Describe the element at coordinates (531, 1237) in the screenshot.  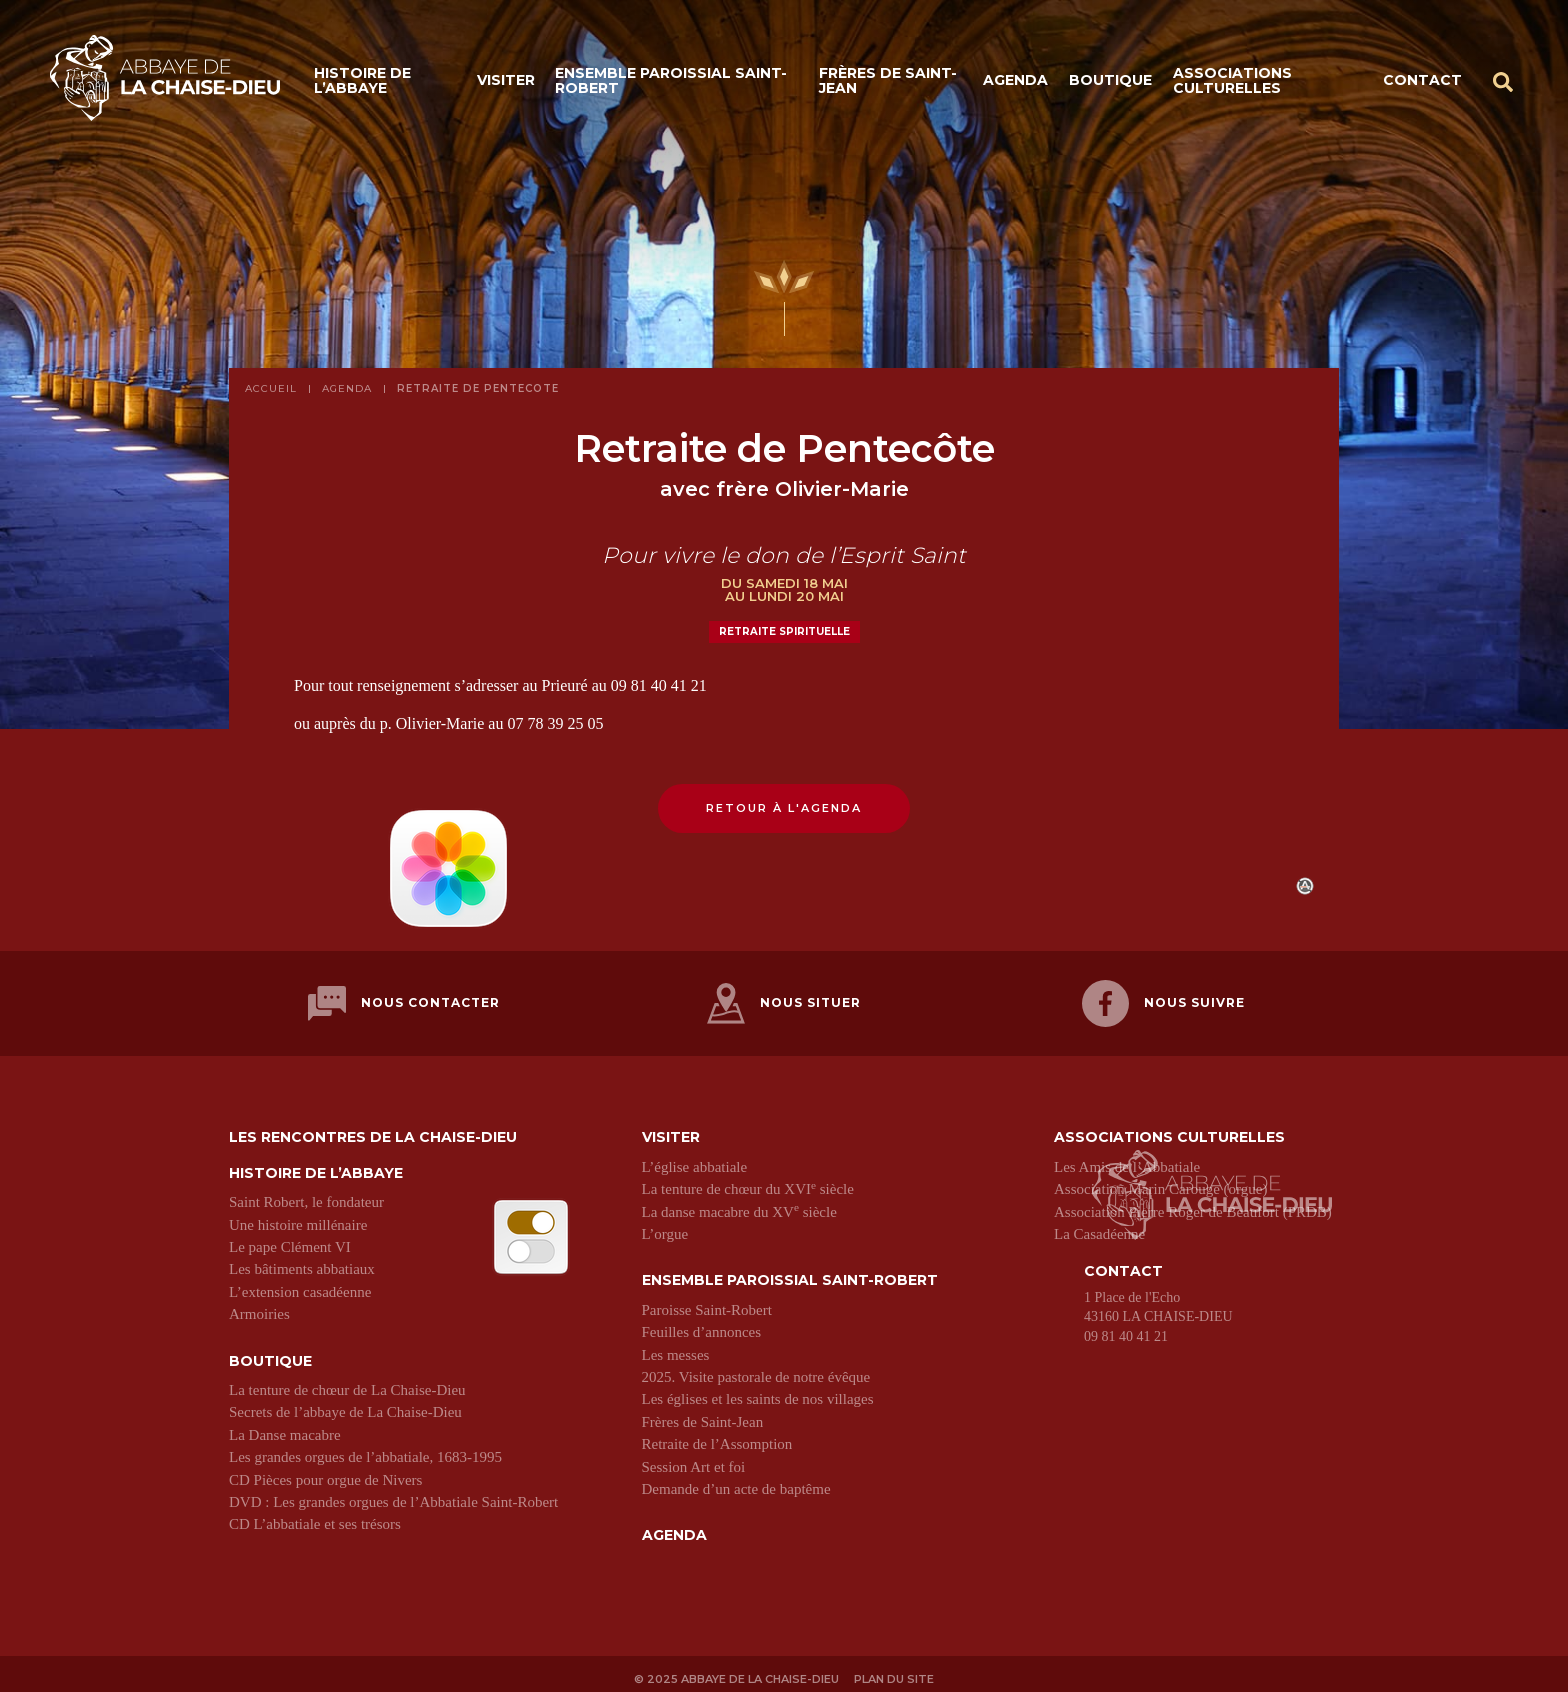
I see `open system settings or preferences` at that location.